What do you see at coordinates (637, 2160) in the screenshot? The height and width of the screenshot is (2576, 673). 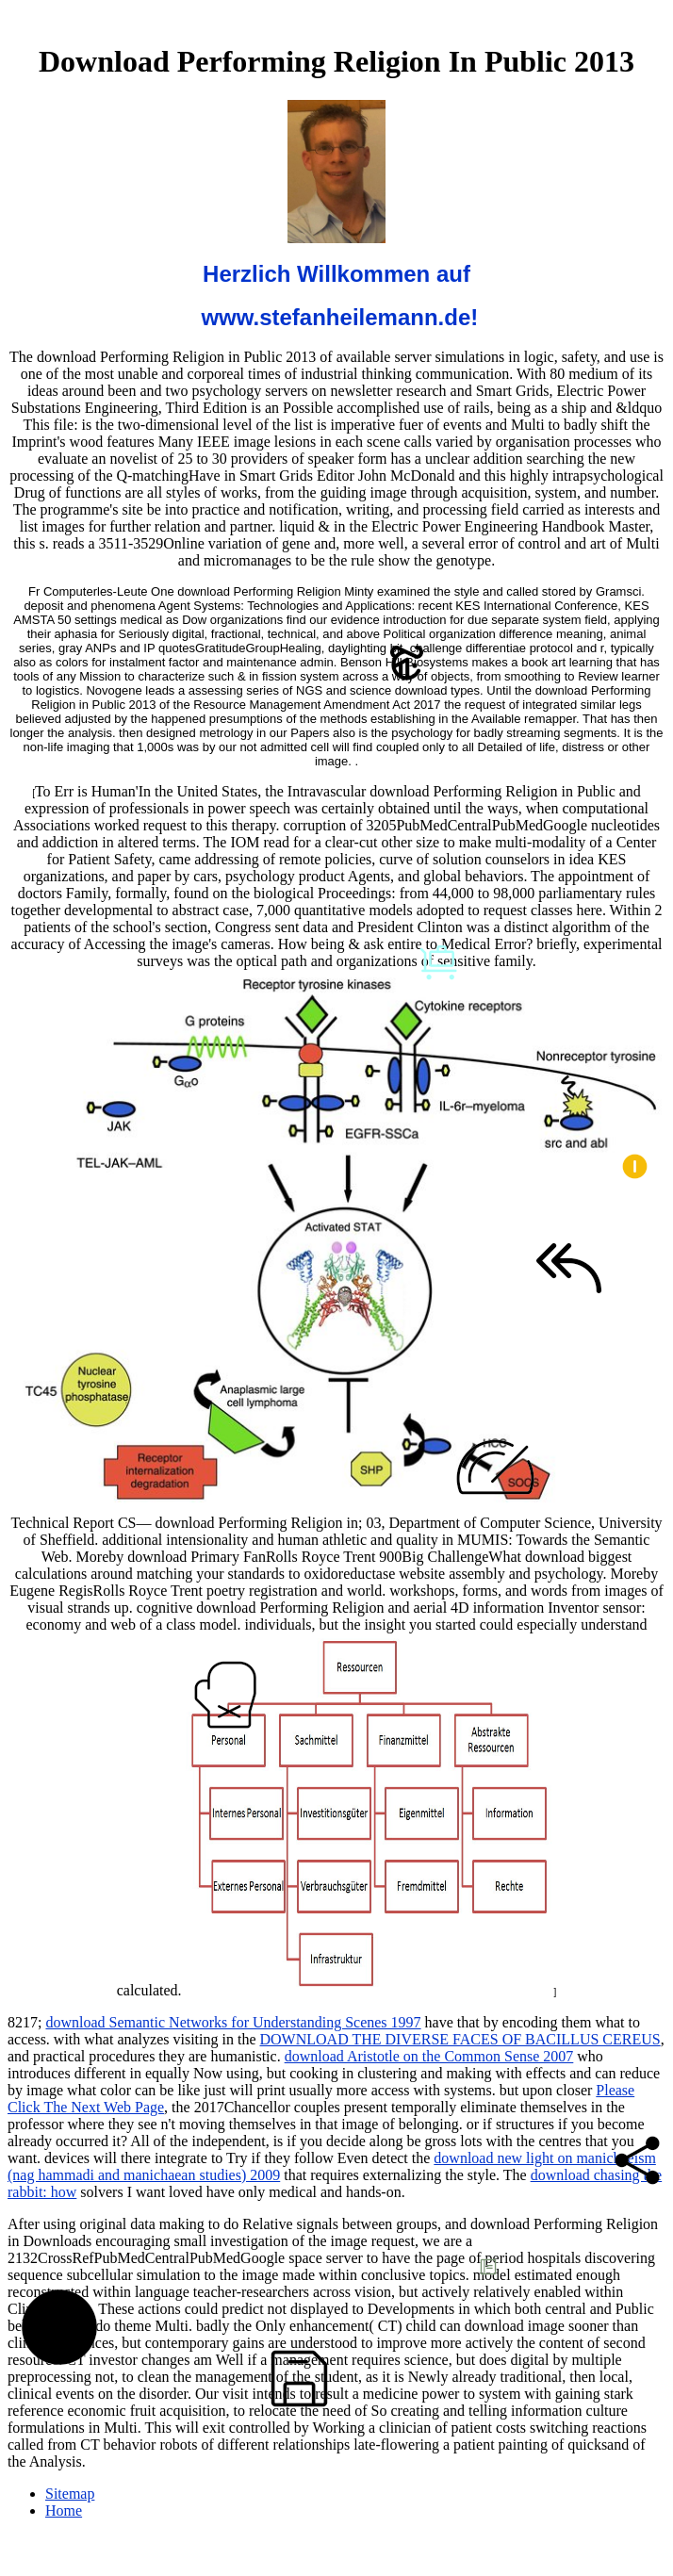 I see `share this content` at bounding box center [637, 2160].